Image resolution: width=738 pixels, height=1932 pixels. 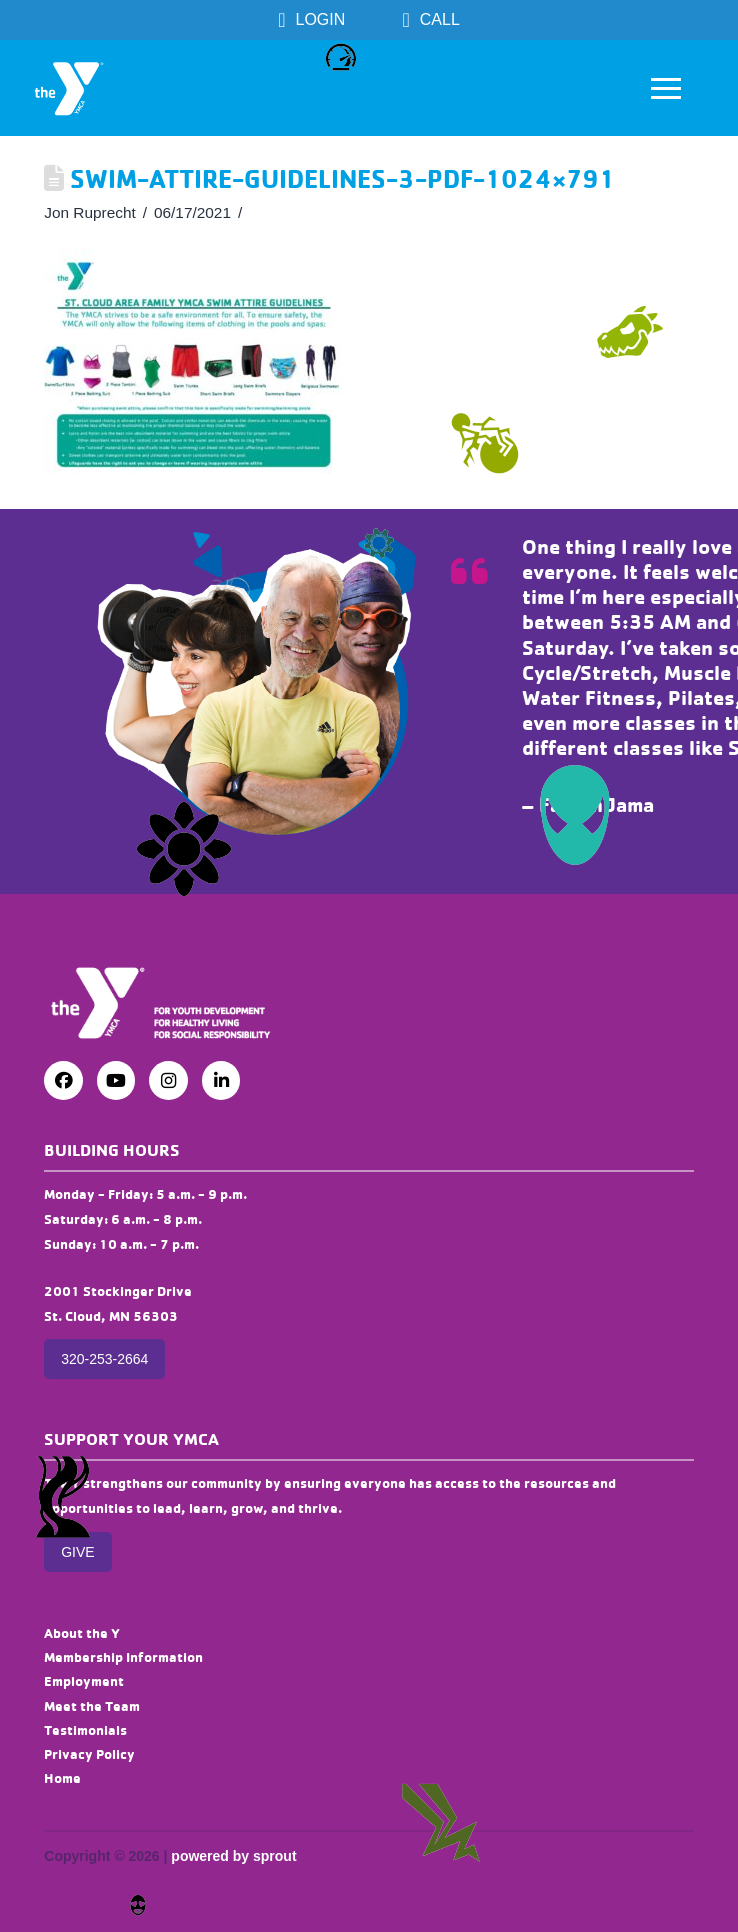 What do you see at coordinates (630, 332) in the screenshot?
I see `access dragon or beast-related game content` at bounding box center [630, 332].